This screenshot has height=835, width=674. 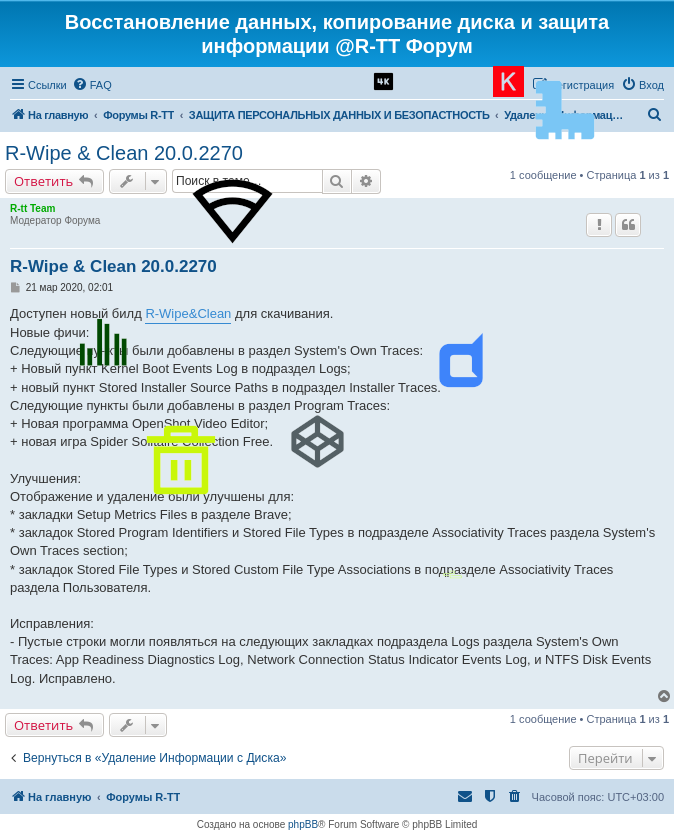 I want to click on view grouped bar chart data, so click(x=104, y=343).